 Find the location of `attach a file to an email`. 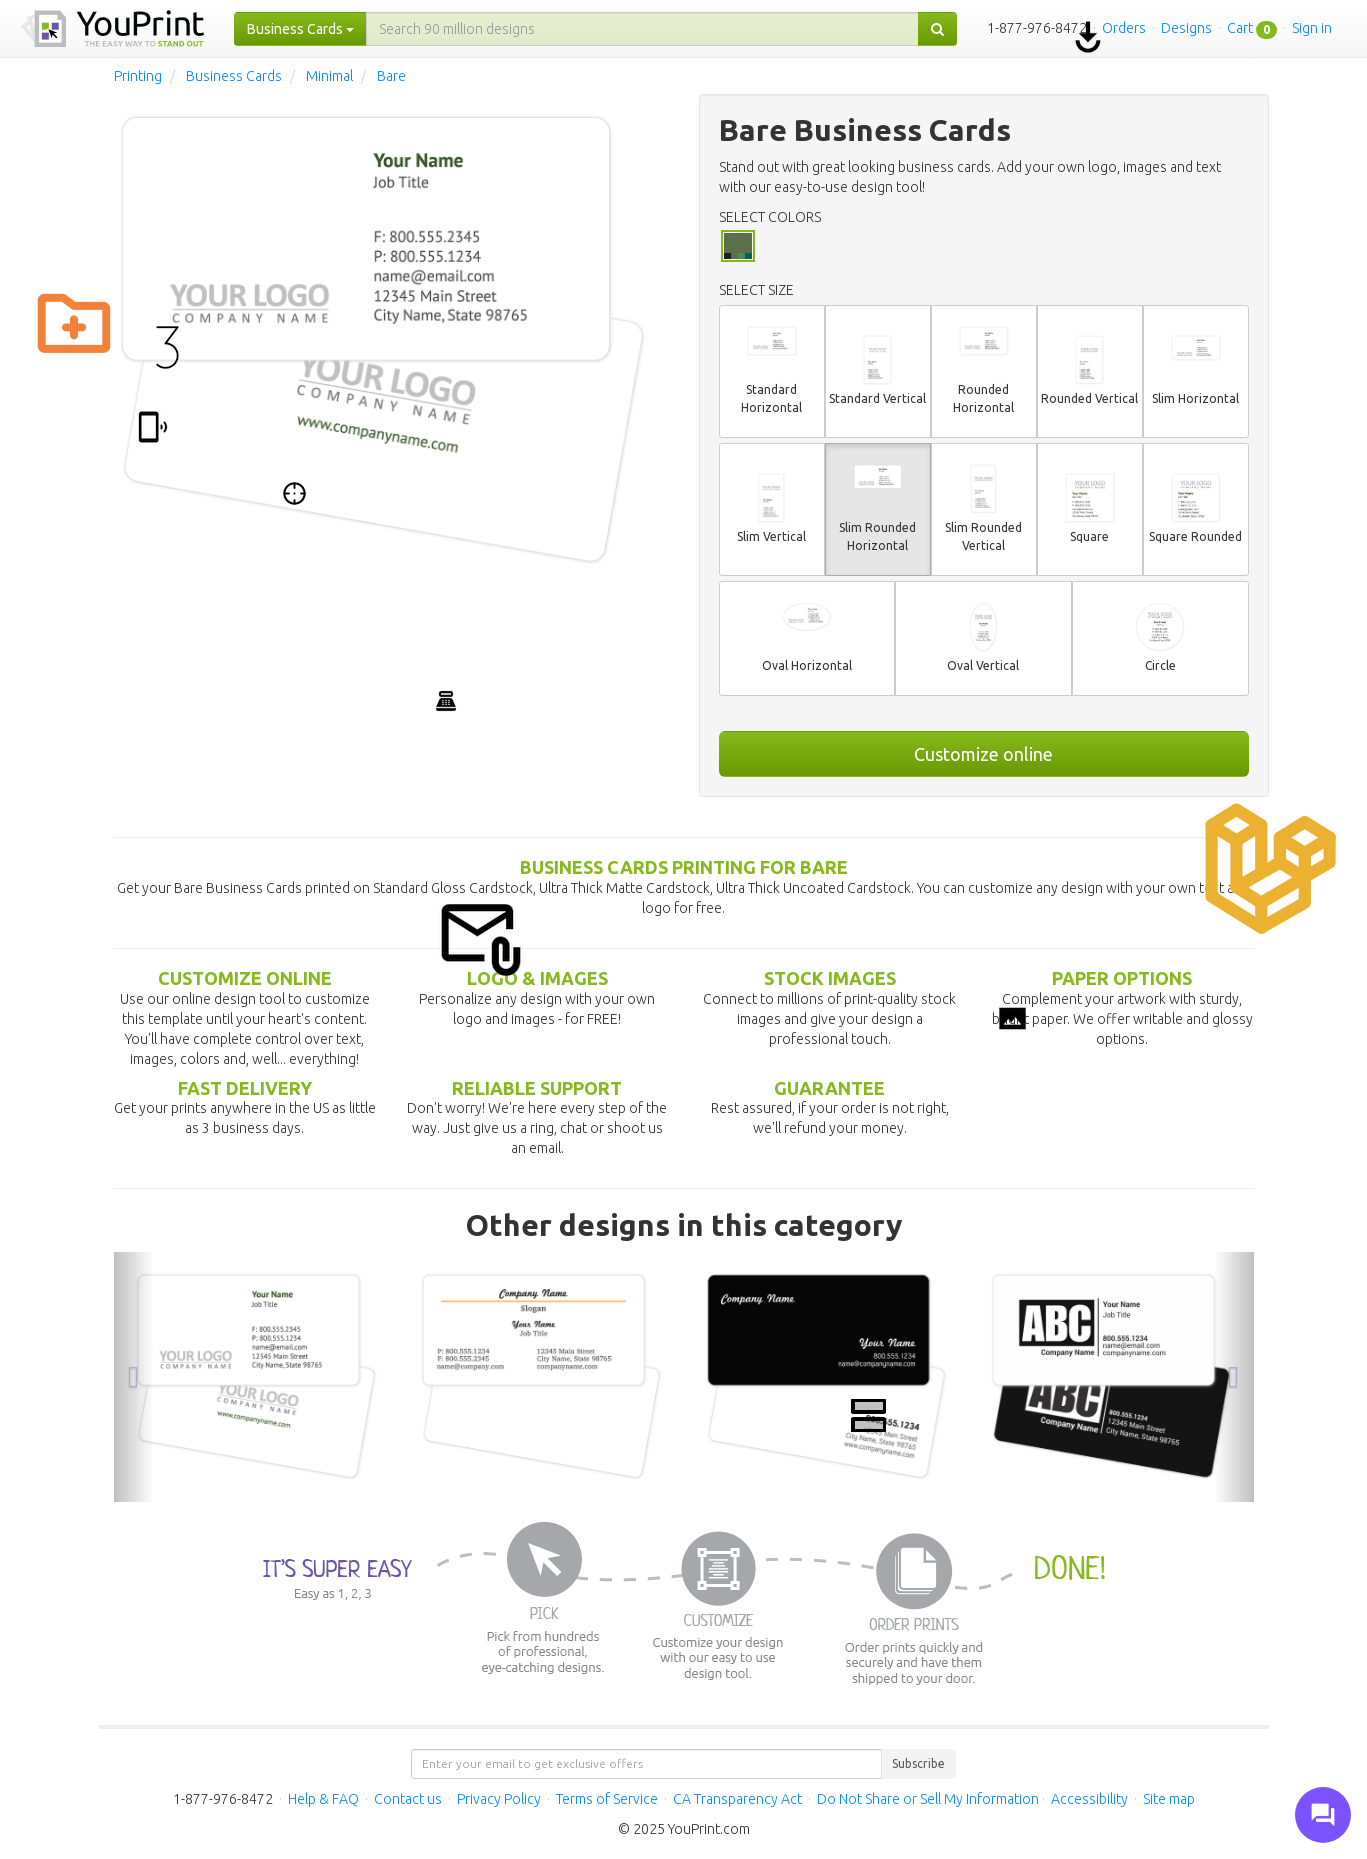

attach a file to an email is located at coordinates (481, 940).